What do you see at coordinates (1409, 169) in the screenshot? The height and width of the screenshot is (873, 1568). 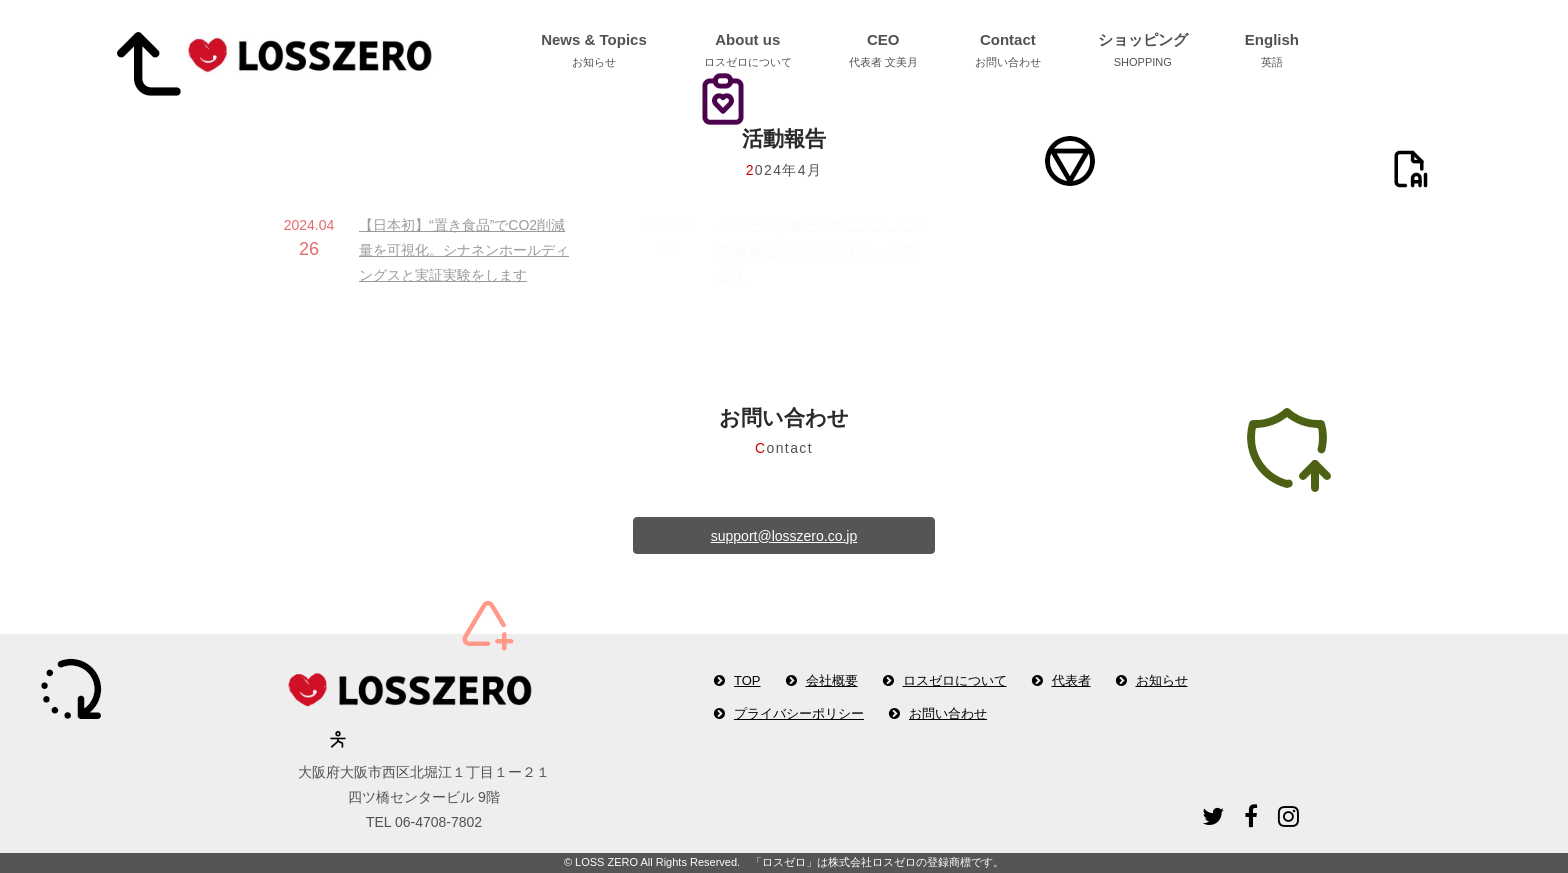 I see `open an AI-generated document` at bounding box center [1409, 169].